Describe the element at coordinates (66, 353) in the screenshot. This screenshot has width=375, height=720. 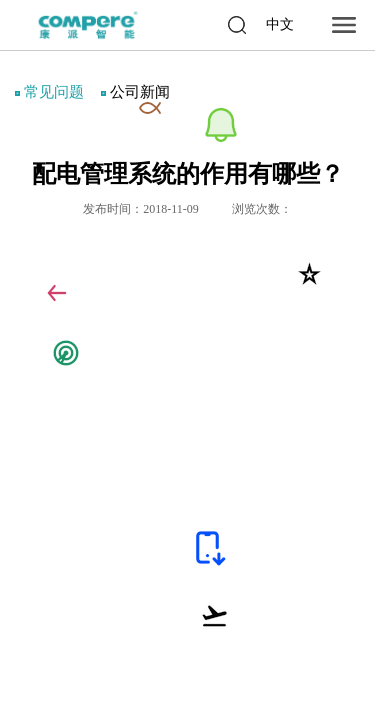
I see `open Flightradar24 app` at that location.